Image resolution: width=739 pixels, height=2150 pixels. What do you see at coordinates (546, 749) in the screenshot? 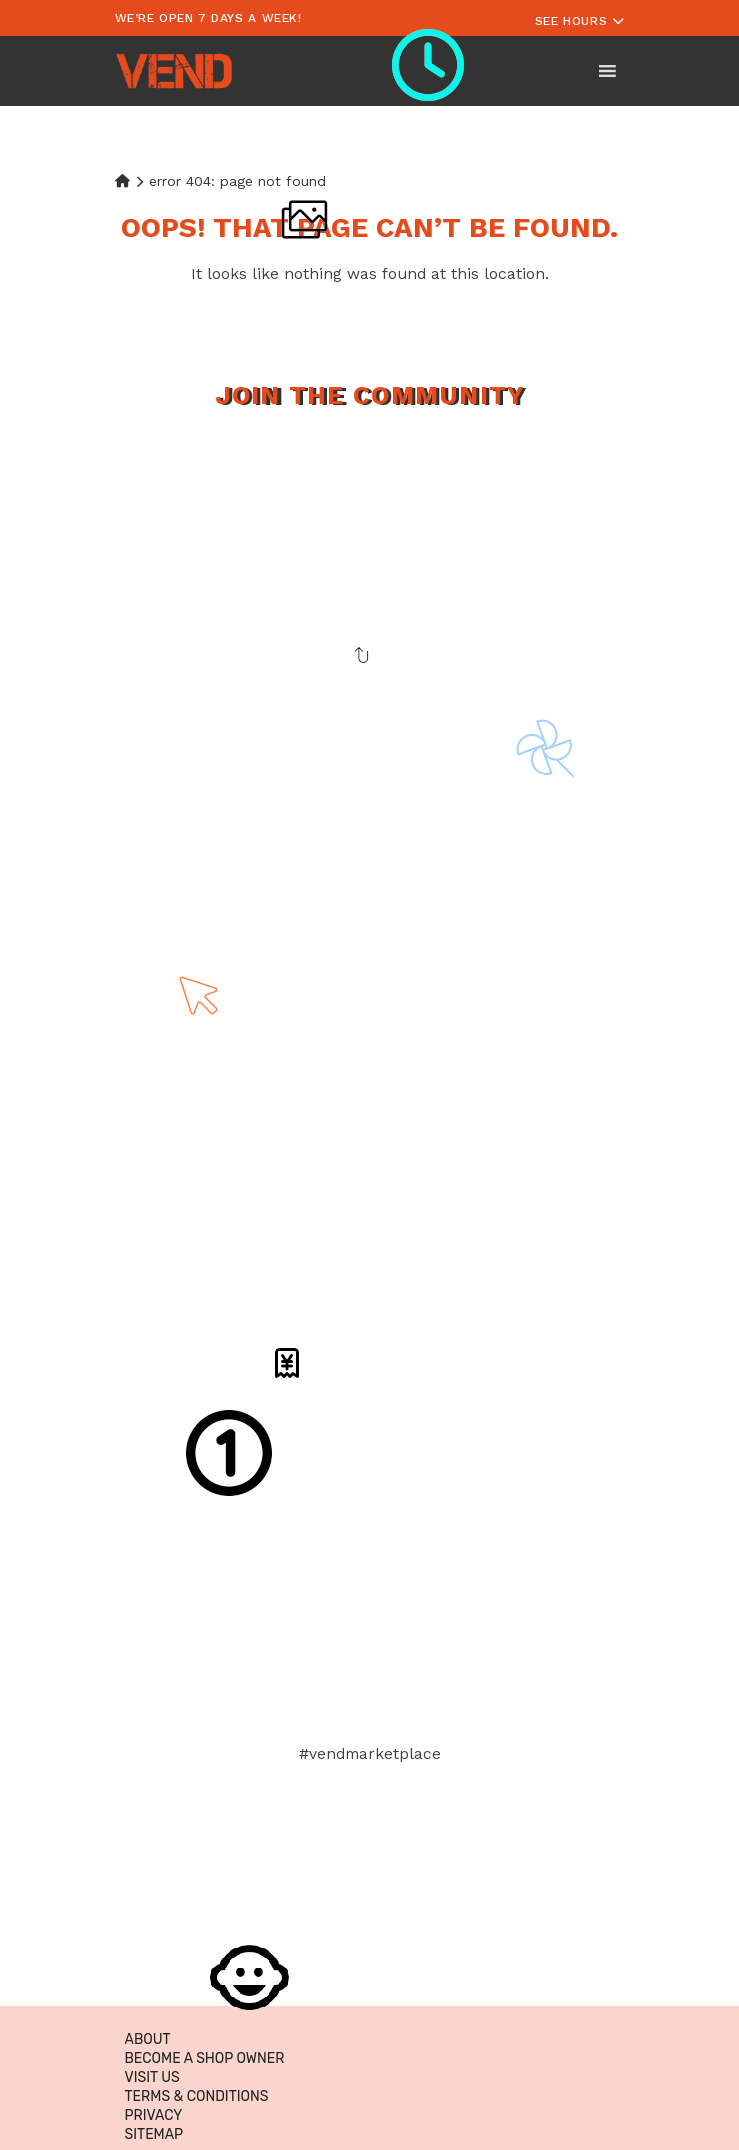
I see `decorative element indicating playfulness or childhood themes` at bounding box center [546, 749].